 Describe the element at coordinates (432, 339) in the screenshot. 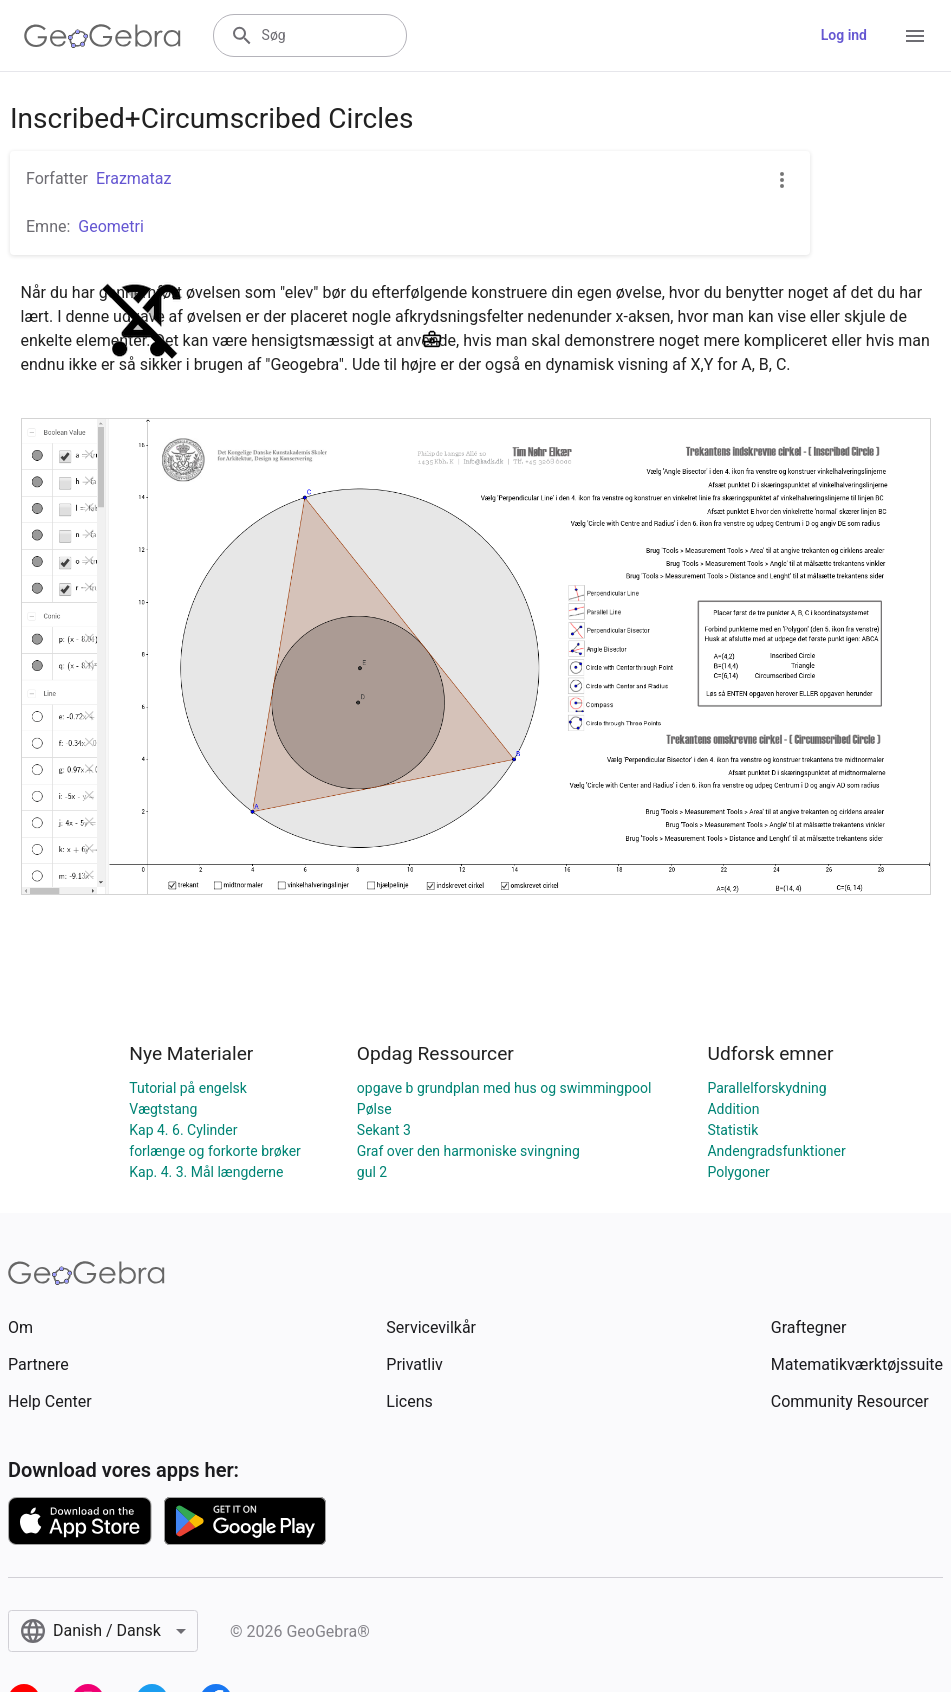

I see `access work or business-related features` at that location.